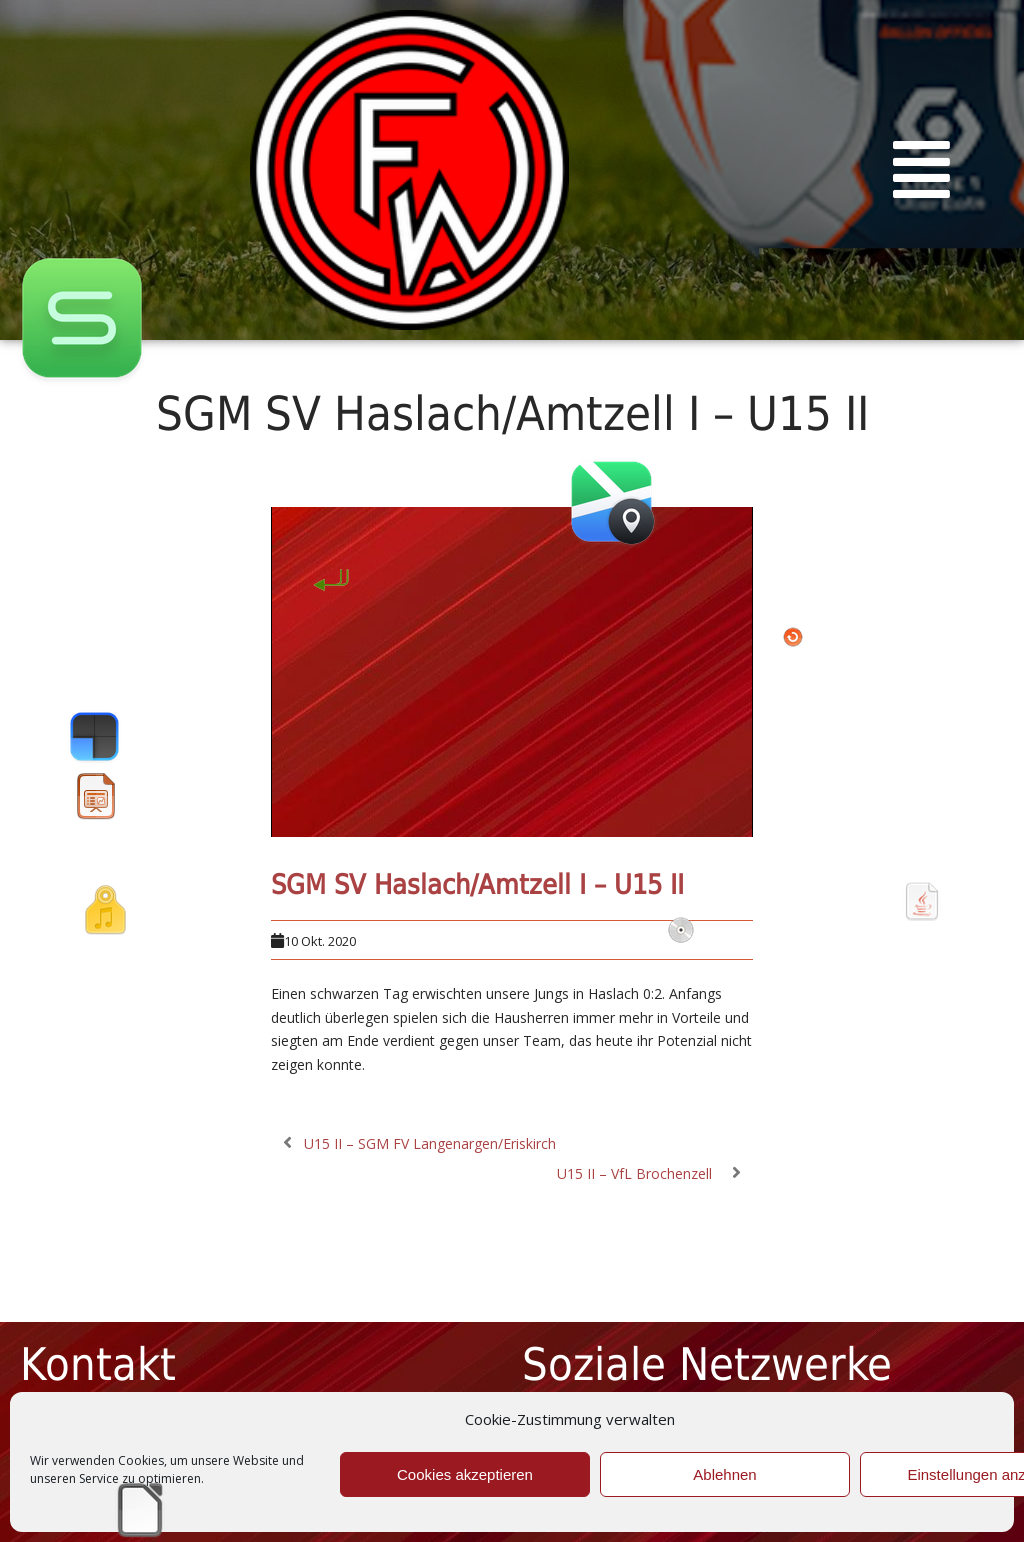 Image resolution: width=1024 pixels, height=1542 pixels. What do you see at coordinates (330, 577) in the screenshot?
I see `reply to all recipients of an email` at bounding box center [330, 577].